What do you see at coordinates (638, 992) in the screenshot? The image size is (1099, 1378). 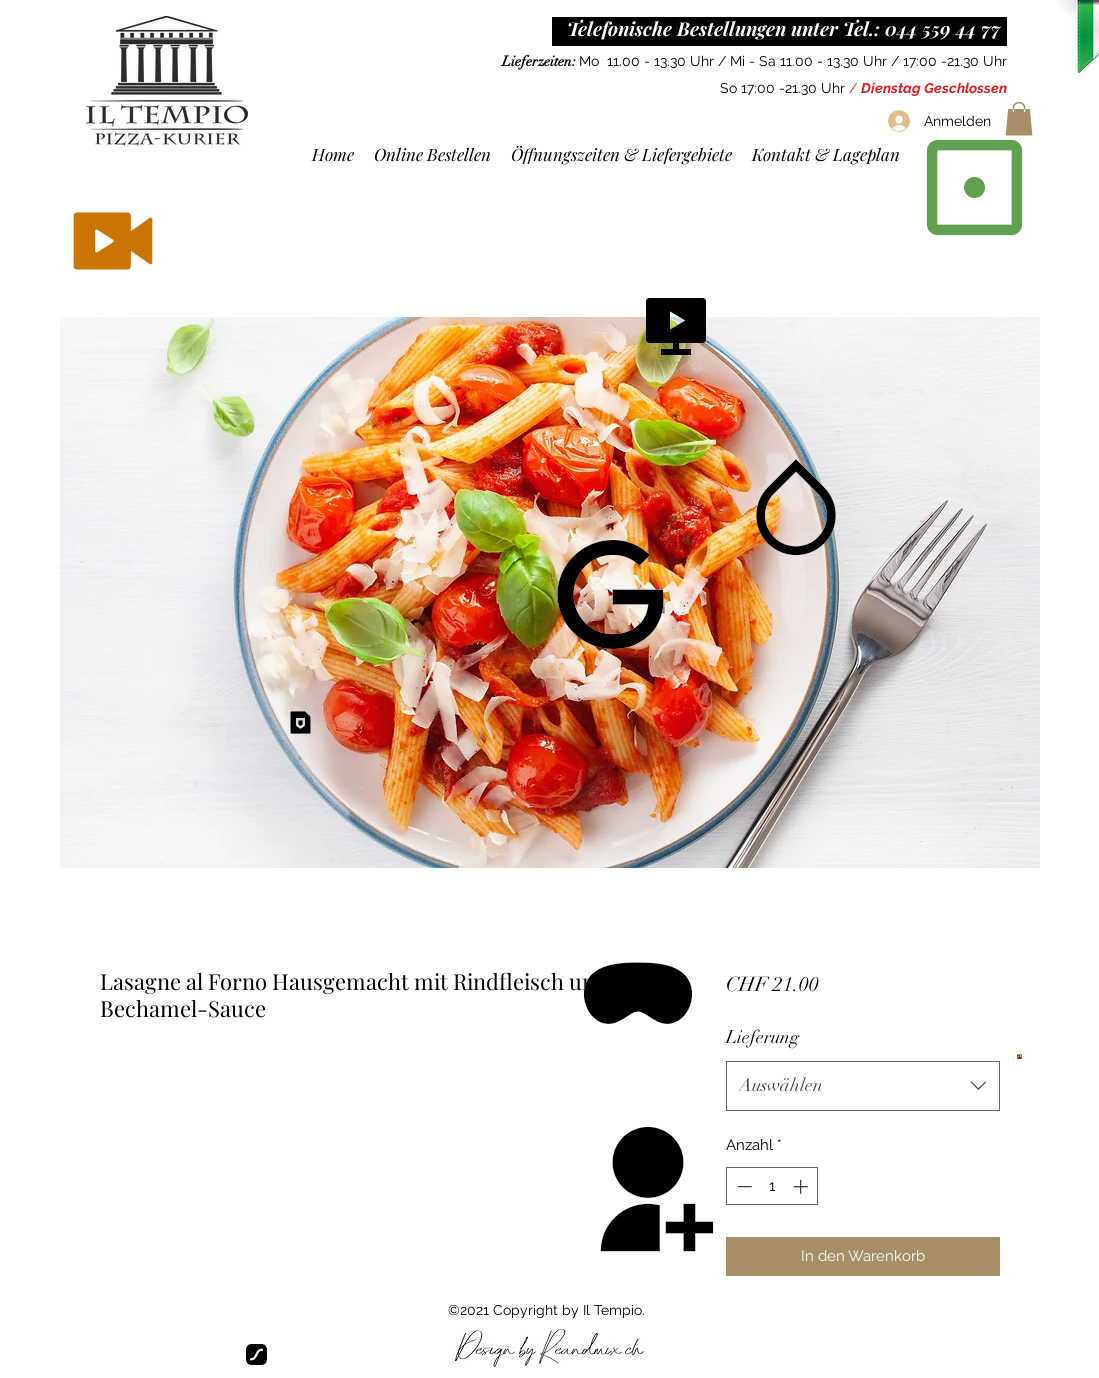 I see `access virtual reality or immersive mode` at bounding box center [638, 992].